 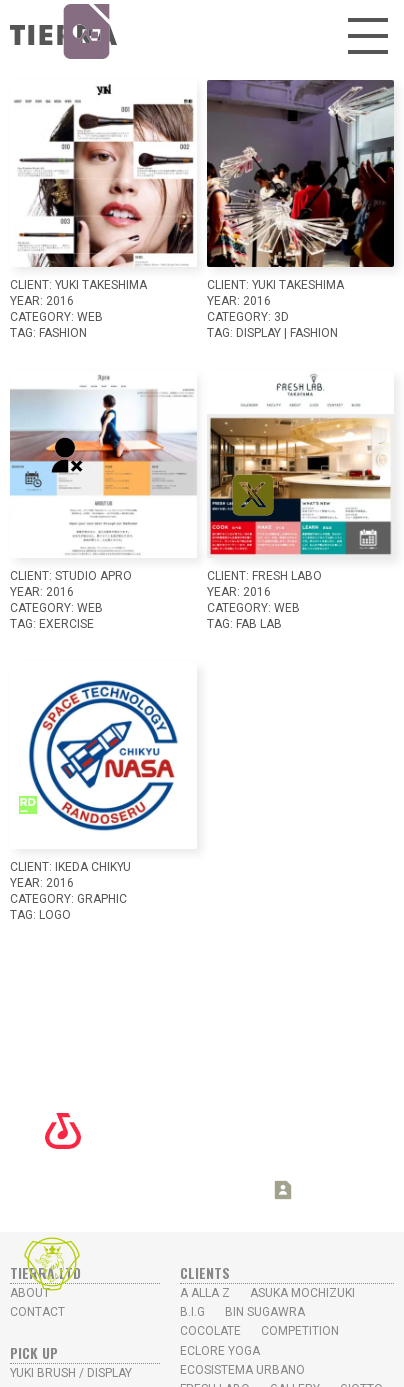 What do you see at coordinates (65, 456) in the screenshot?
I see `unfollow a user` at bounding box center [65, 456].